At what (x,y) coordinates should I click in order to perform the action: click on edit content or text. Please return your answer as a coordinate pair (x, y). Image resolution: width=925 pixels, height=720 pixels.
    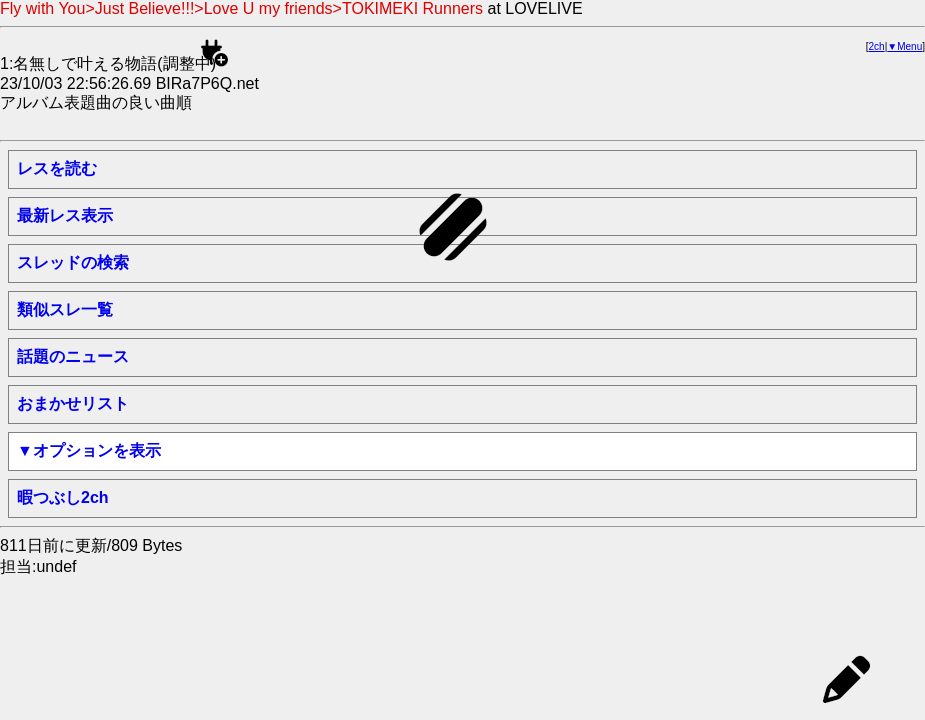
    Looking at the image, I should click on (846, 679).